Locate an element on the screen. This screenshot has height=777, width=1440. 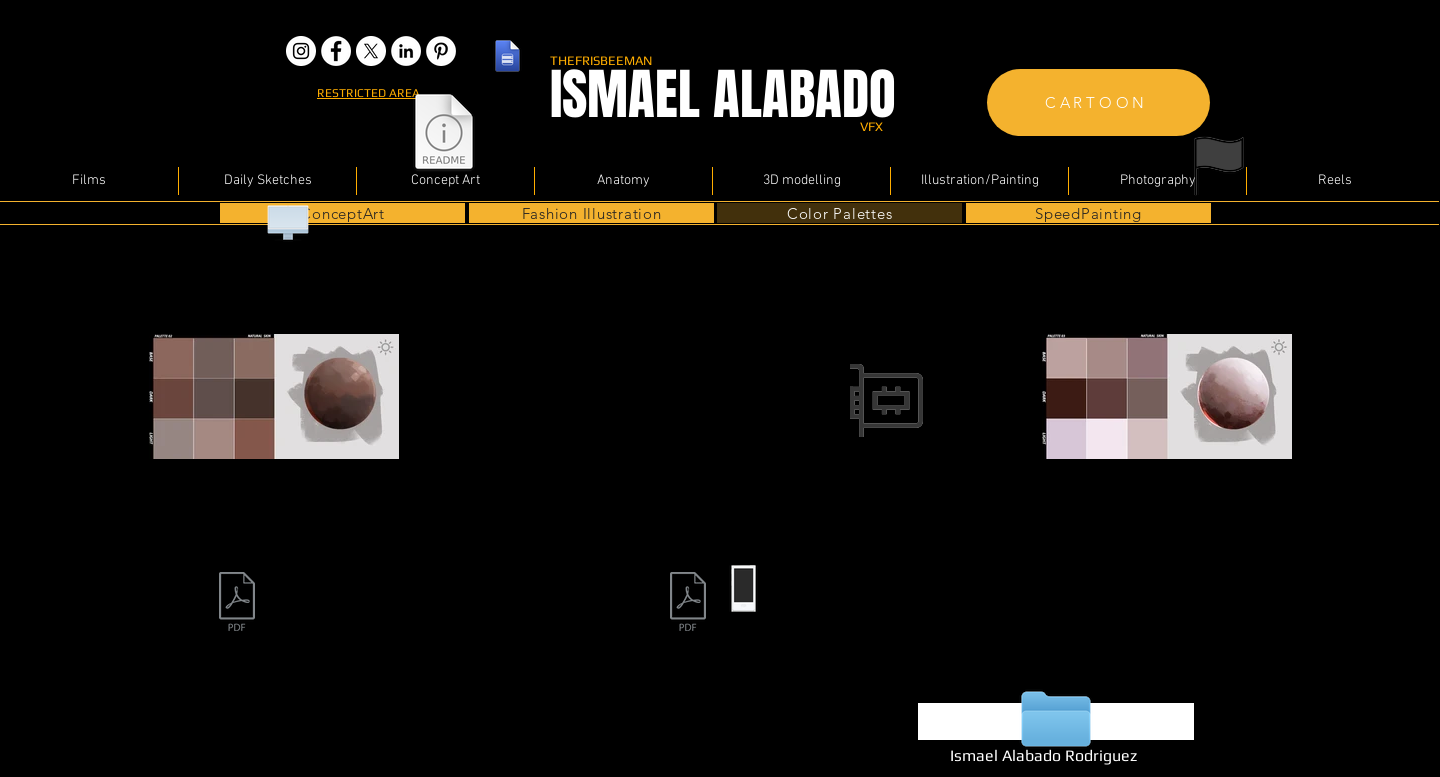
SMB network workgroup file type is located at coordinates (507, 56).